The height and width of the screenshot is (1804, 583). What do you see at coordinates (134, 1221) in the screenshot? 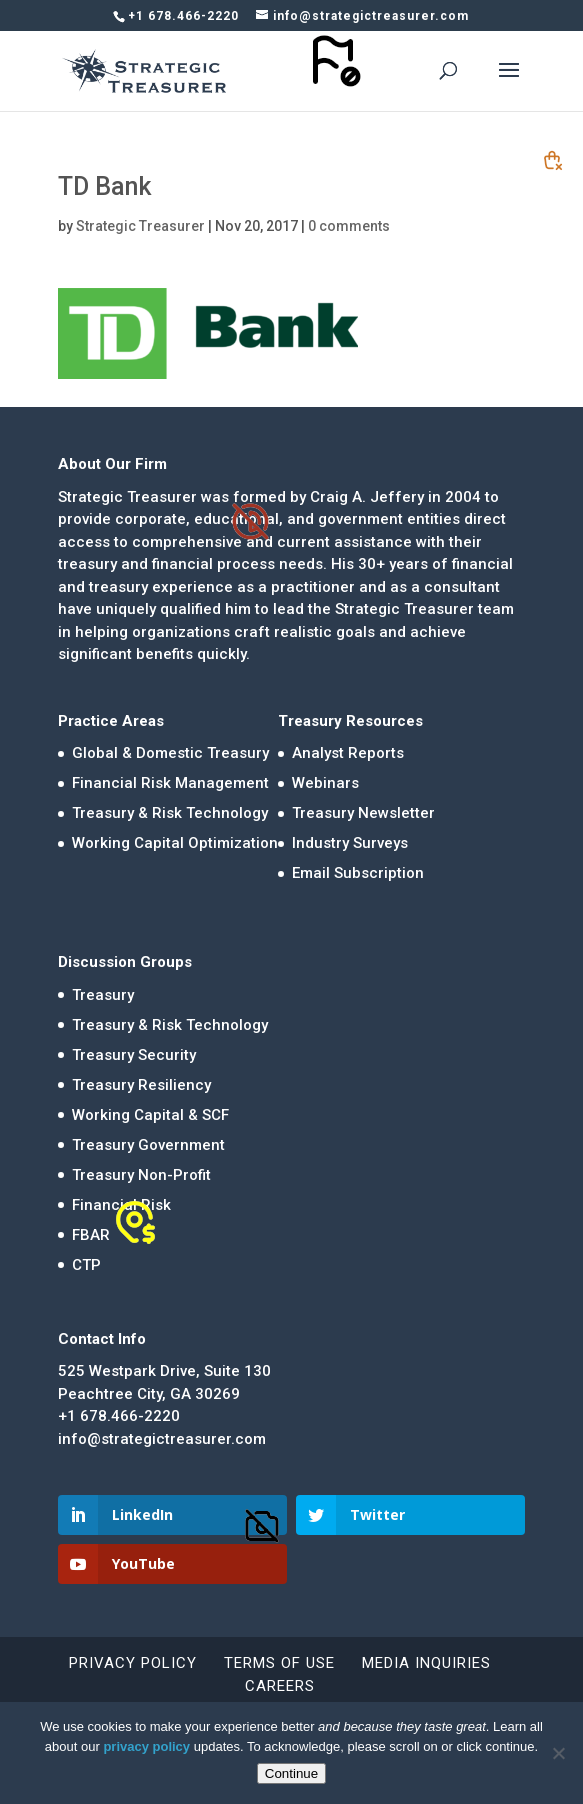
I see `find nearby financial services or ATMs` at bounding box center [134, 1221].